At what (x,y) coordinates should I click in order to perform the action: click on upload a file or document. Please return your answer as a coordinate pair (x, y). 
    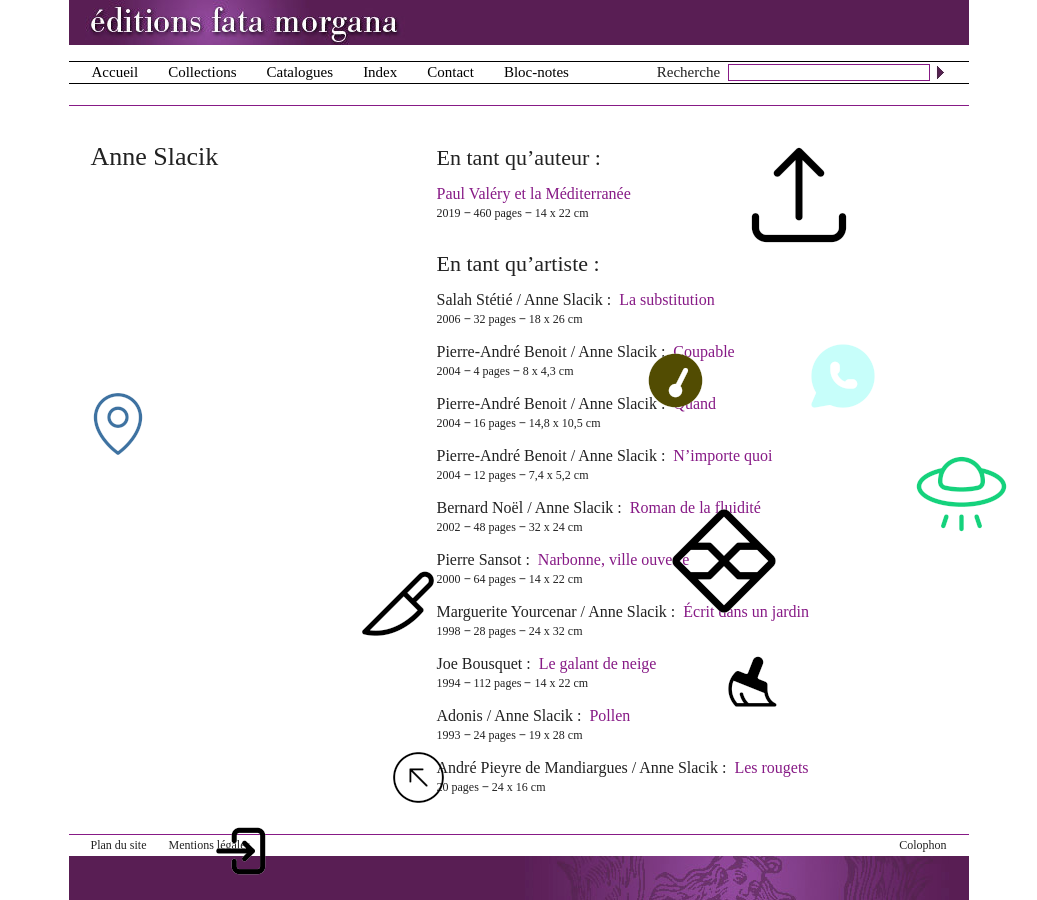
    Looking at the image, I should click on (799, 195).